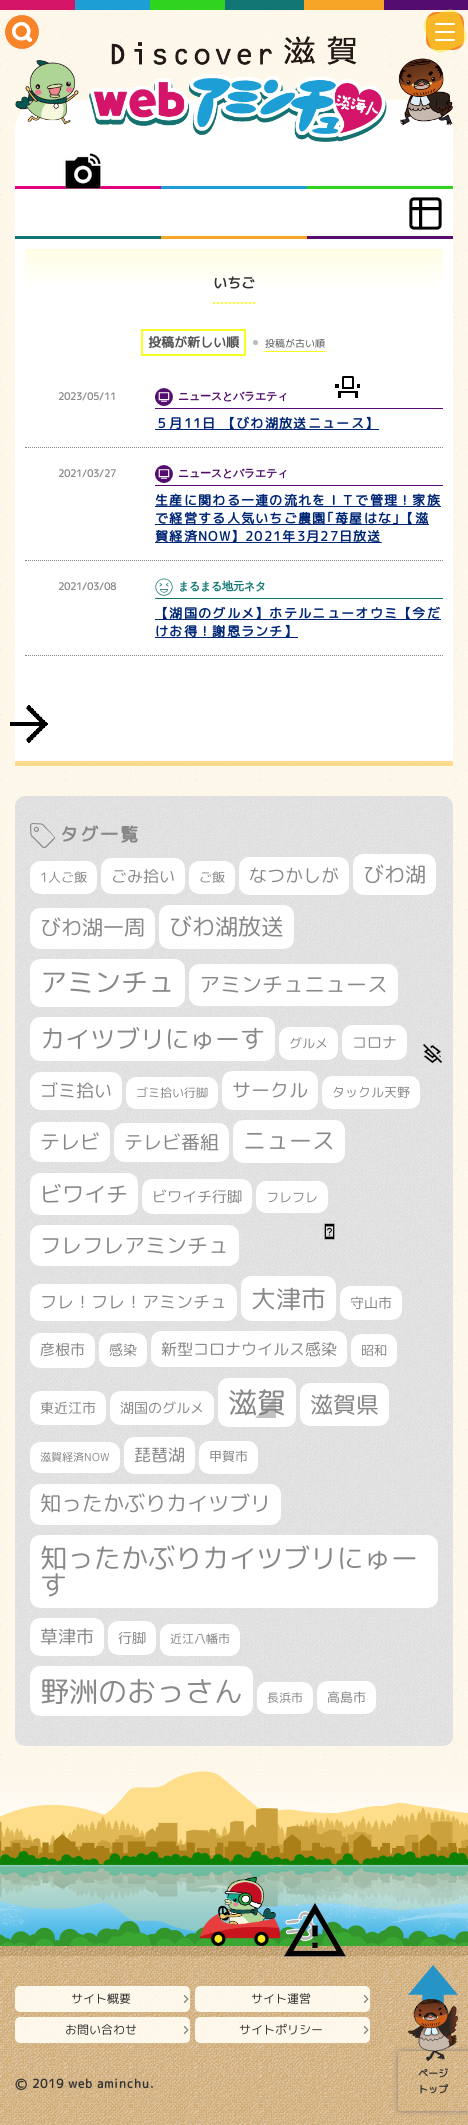 The image size is (468, 2125). I want to click on select or reserve a seat, so click(348, 387).